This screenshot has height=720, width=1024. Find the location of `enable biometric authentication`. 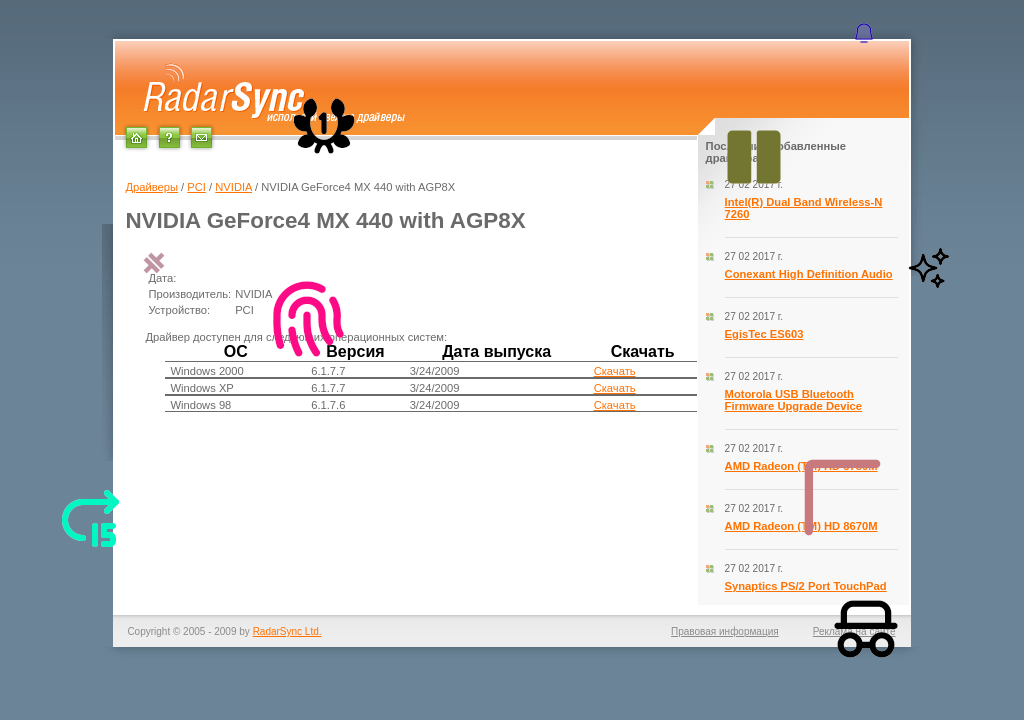

enable biometric authentication is located at coordinates (307, 319).